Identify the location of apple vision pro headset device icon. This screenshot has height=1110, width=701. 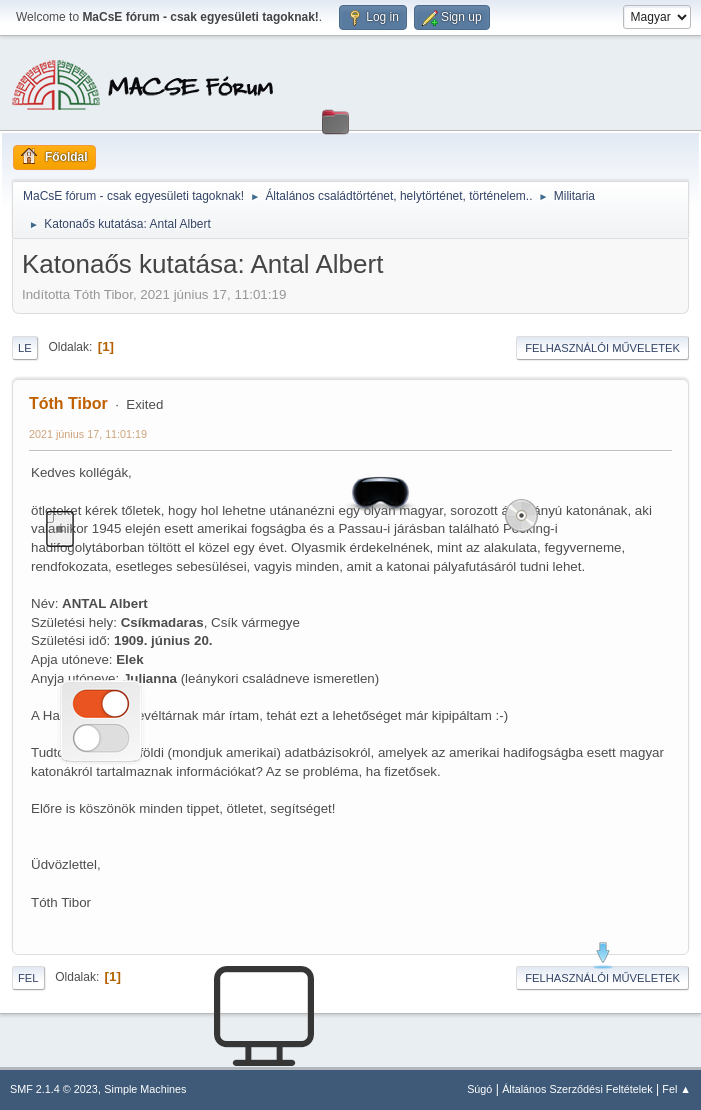
(380, 492).